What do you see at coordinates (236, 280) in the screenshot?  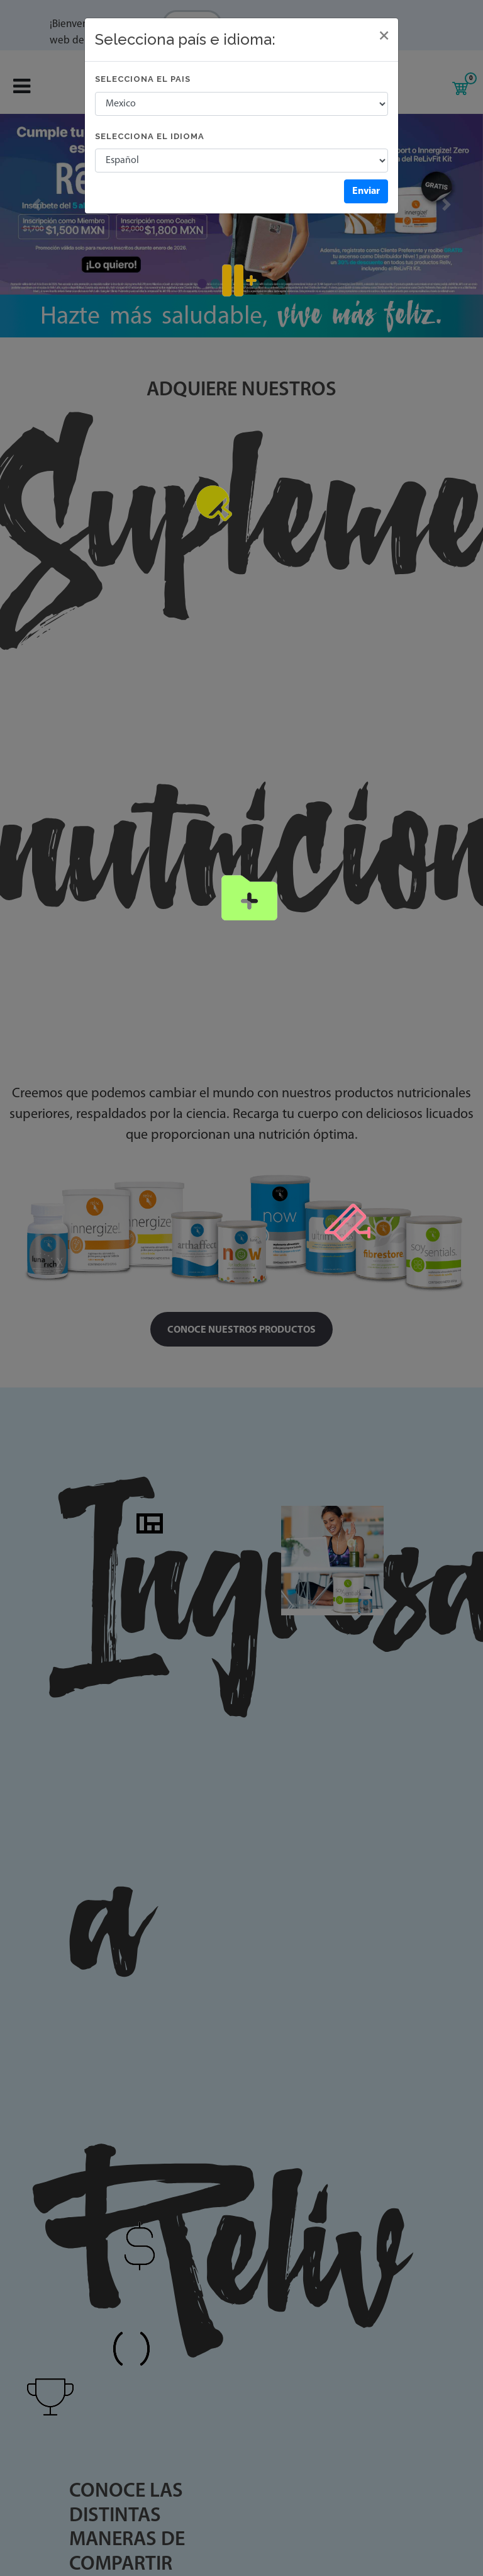 I see `add a new column to the right` at bounding box center [236, 280].